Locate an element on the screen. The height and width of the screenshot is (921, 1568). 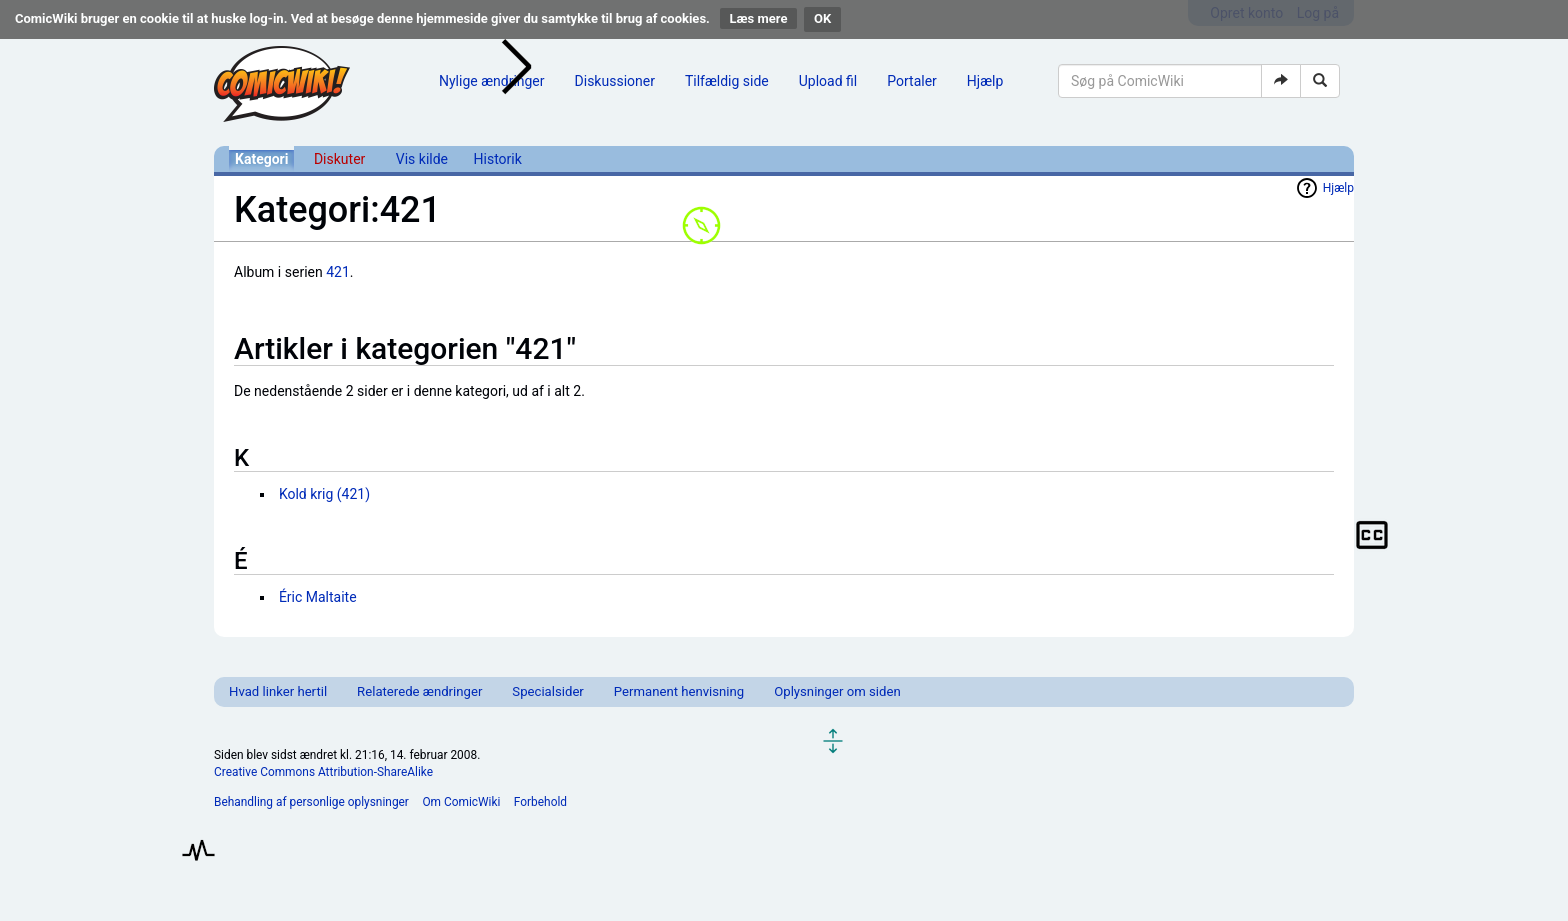
view activity or system pulse is located at coordinates (198, 851).